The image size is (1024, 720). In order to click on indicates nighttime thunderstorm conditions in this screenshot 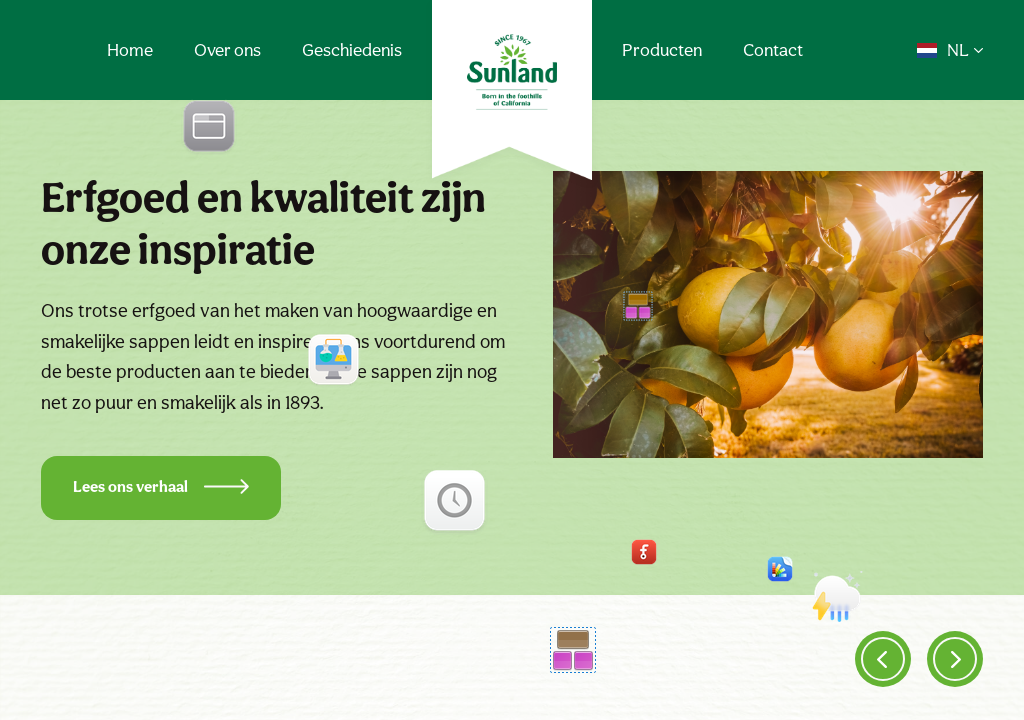, I will do `click(837, 596)`.